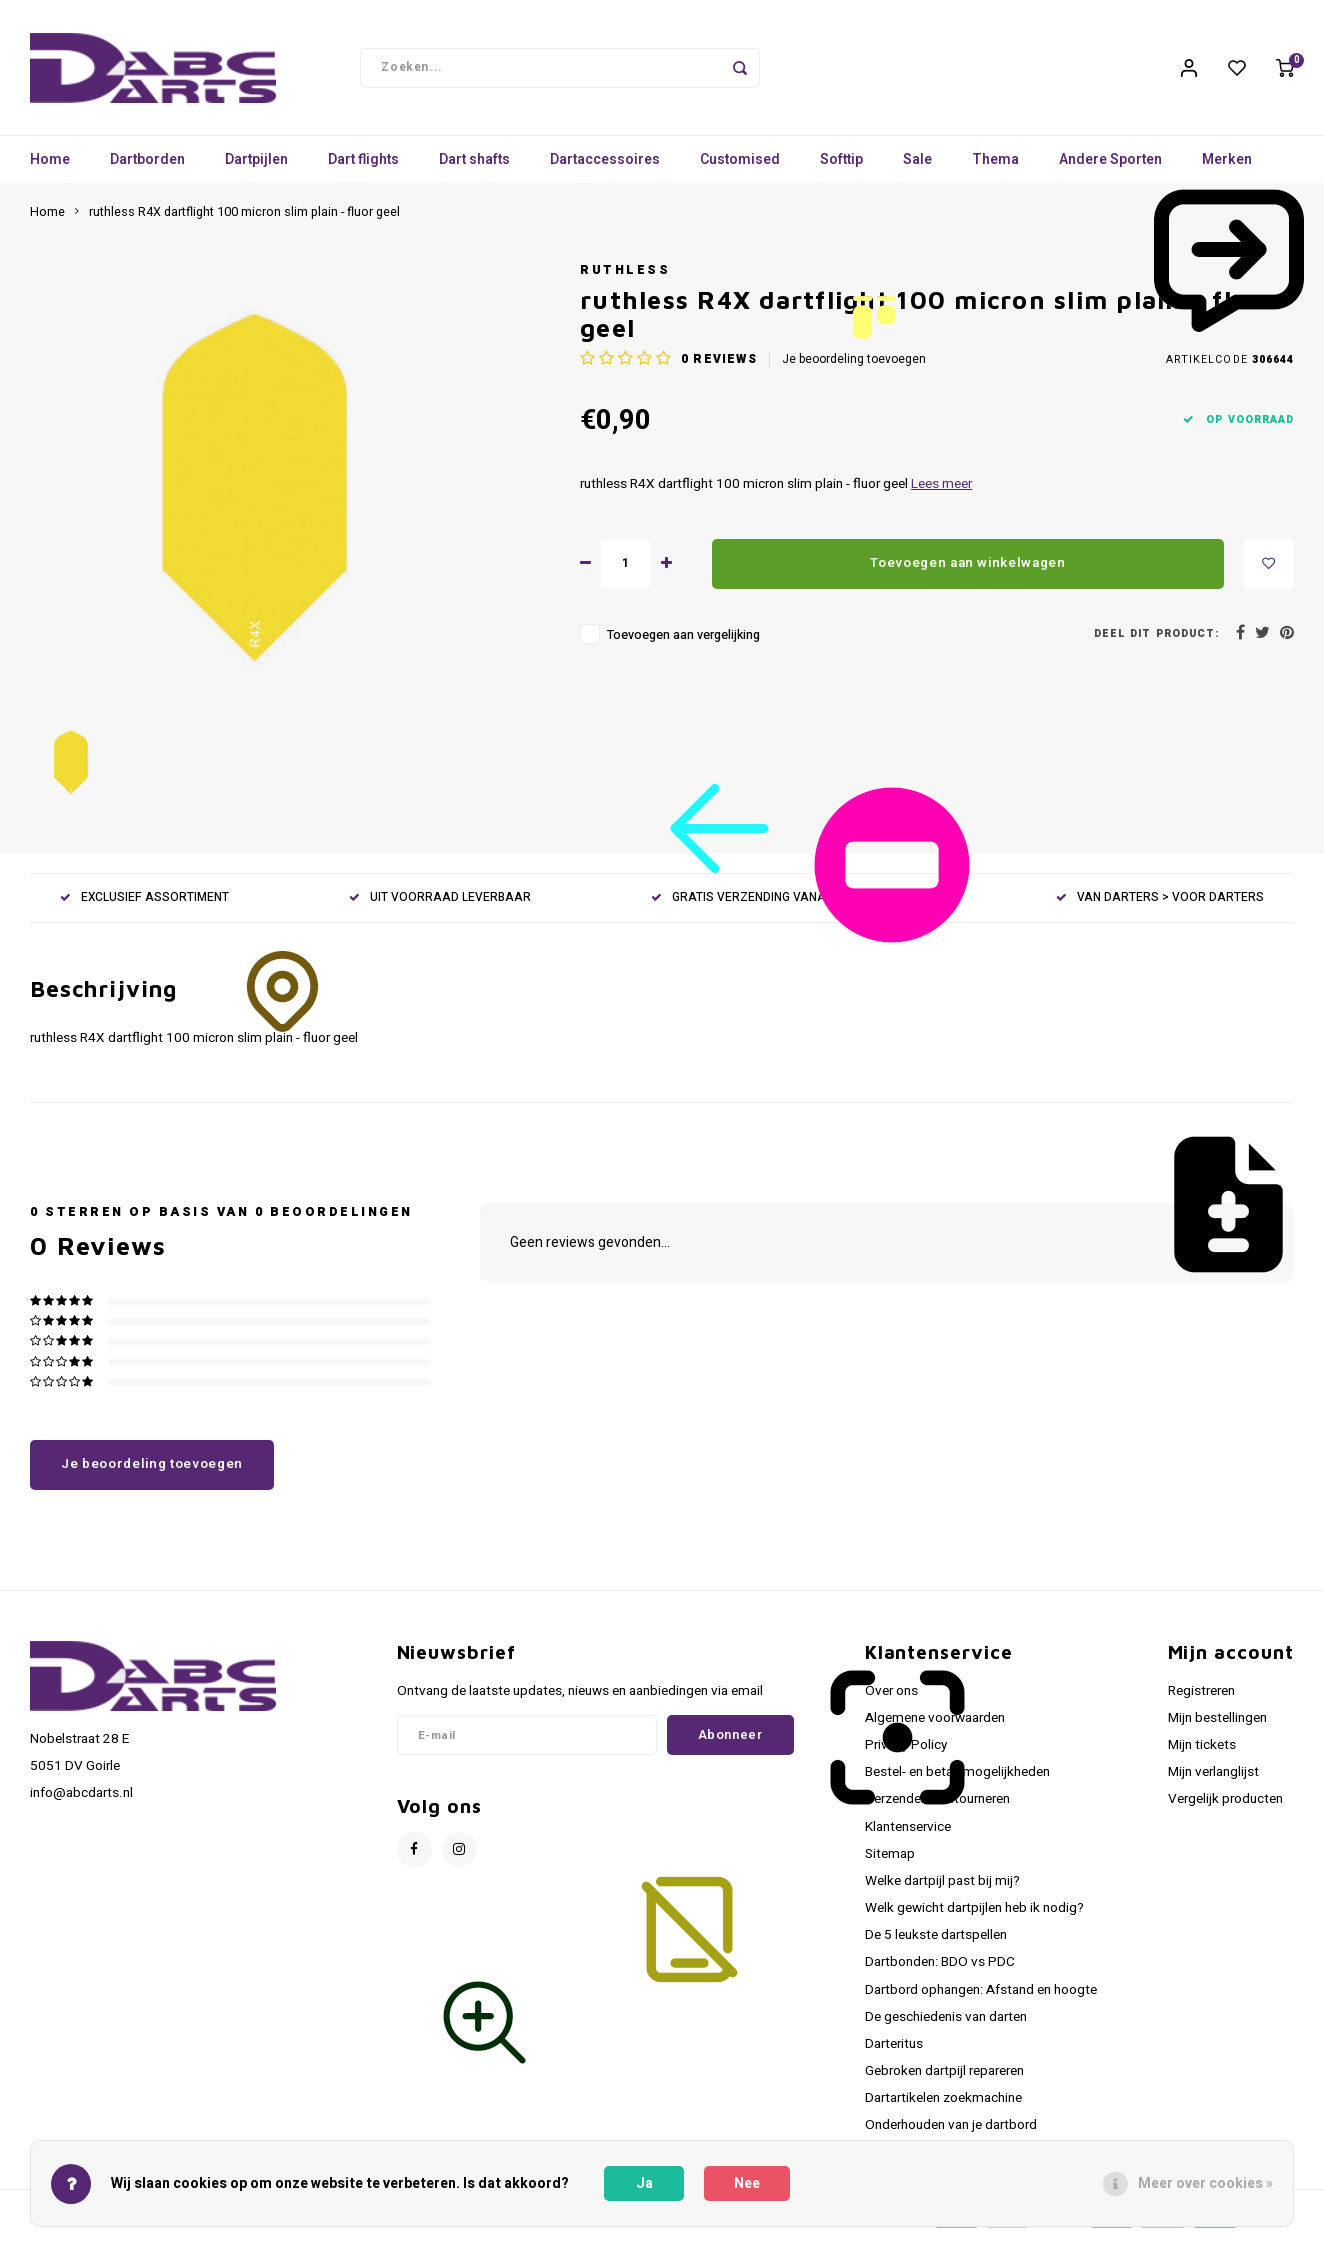  What do you see at coordinates (719, 828) in the screenshot?
I see `go back to the previous screen` at bounding box center [719, 828].